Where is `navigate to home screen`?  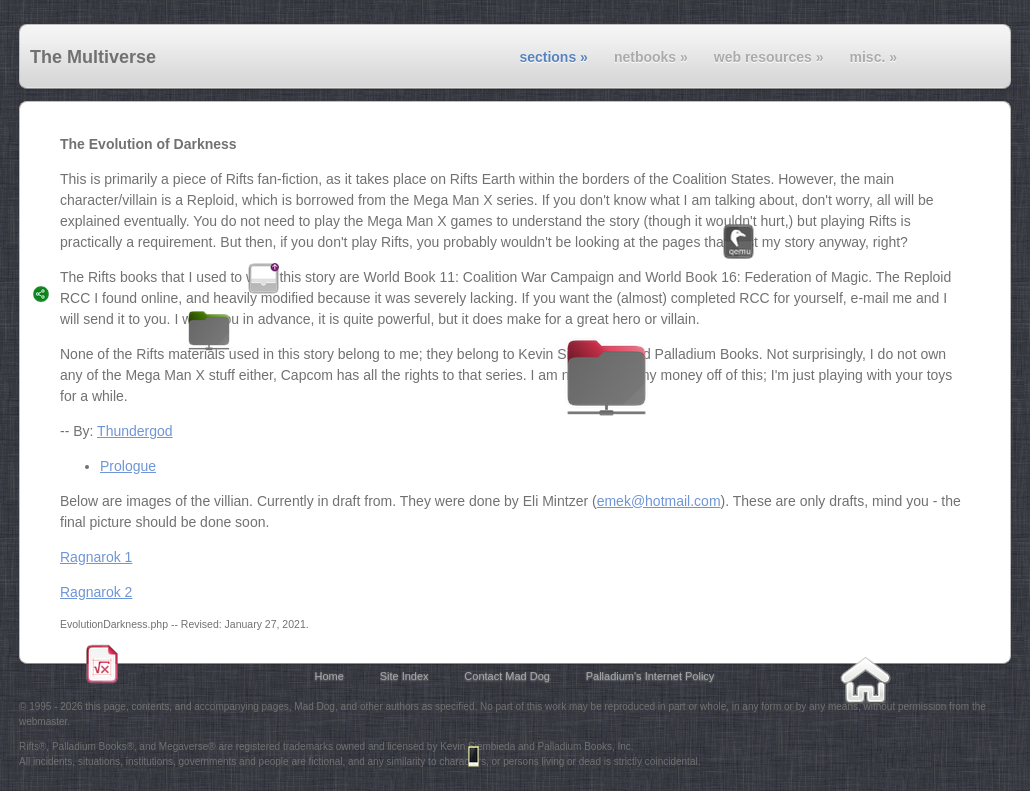
navigate to home screen is located at coordinates (865, 680).